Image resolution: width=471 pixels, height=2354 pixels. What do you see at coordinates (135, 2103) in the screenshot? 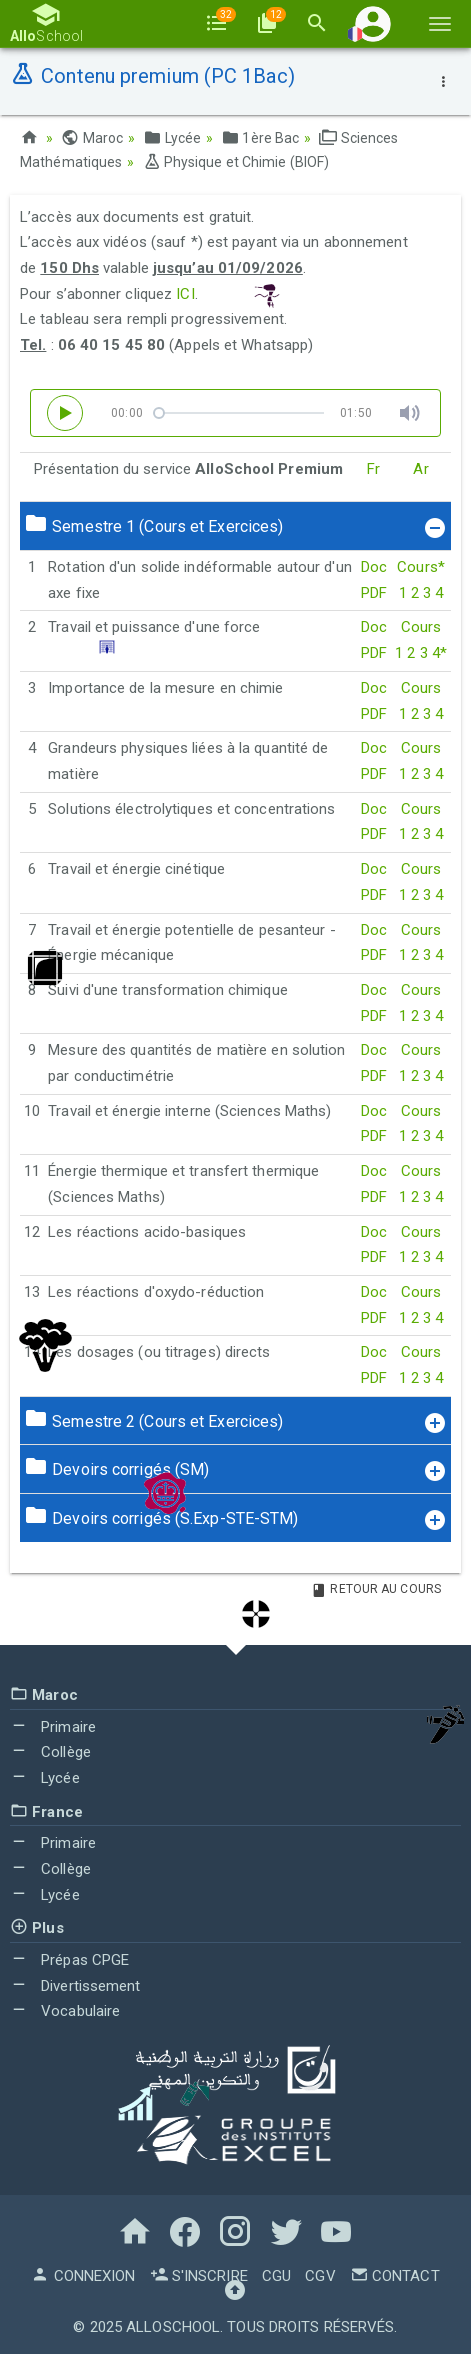
I see `view your progress or level advancement` at bounding box center [135, 2103].